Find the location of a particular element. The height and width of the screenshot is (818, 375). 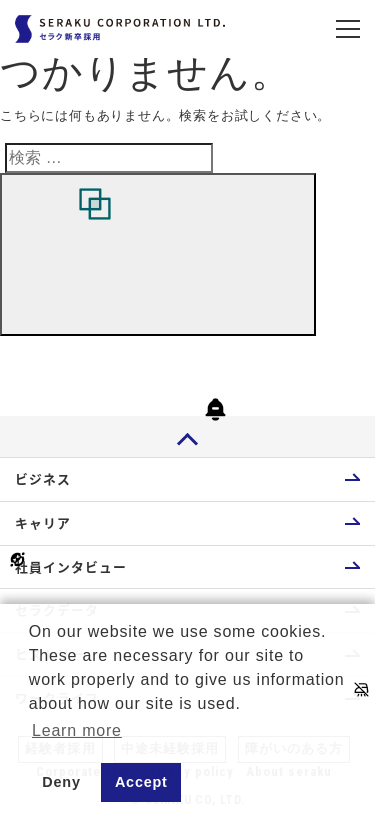

react with a laughing emoji is located at coordinates (17, 559).